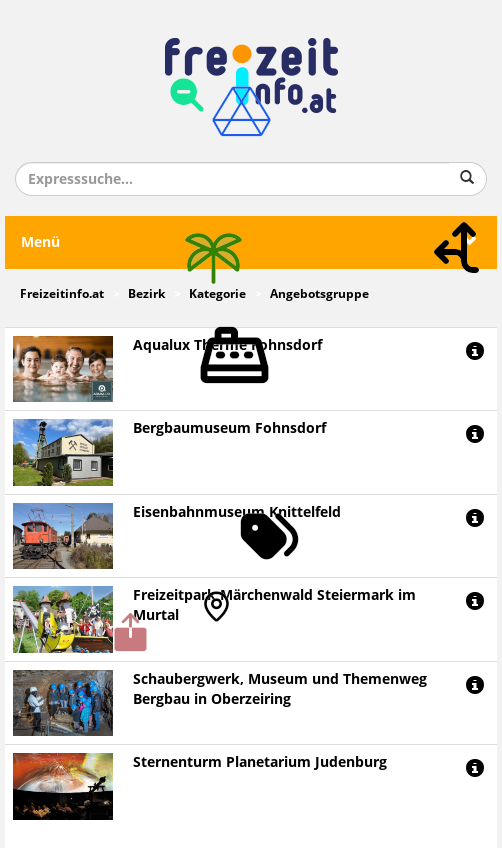  I want to click on manage tags or labels, so click(269, 533).